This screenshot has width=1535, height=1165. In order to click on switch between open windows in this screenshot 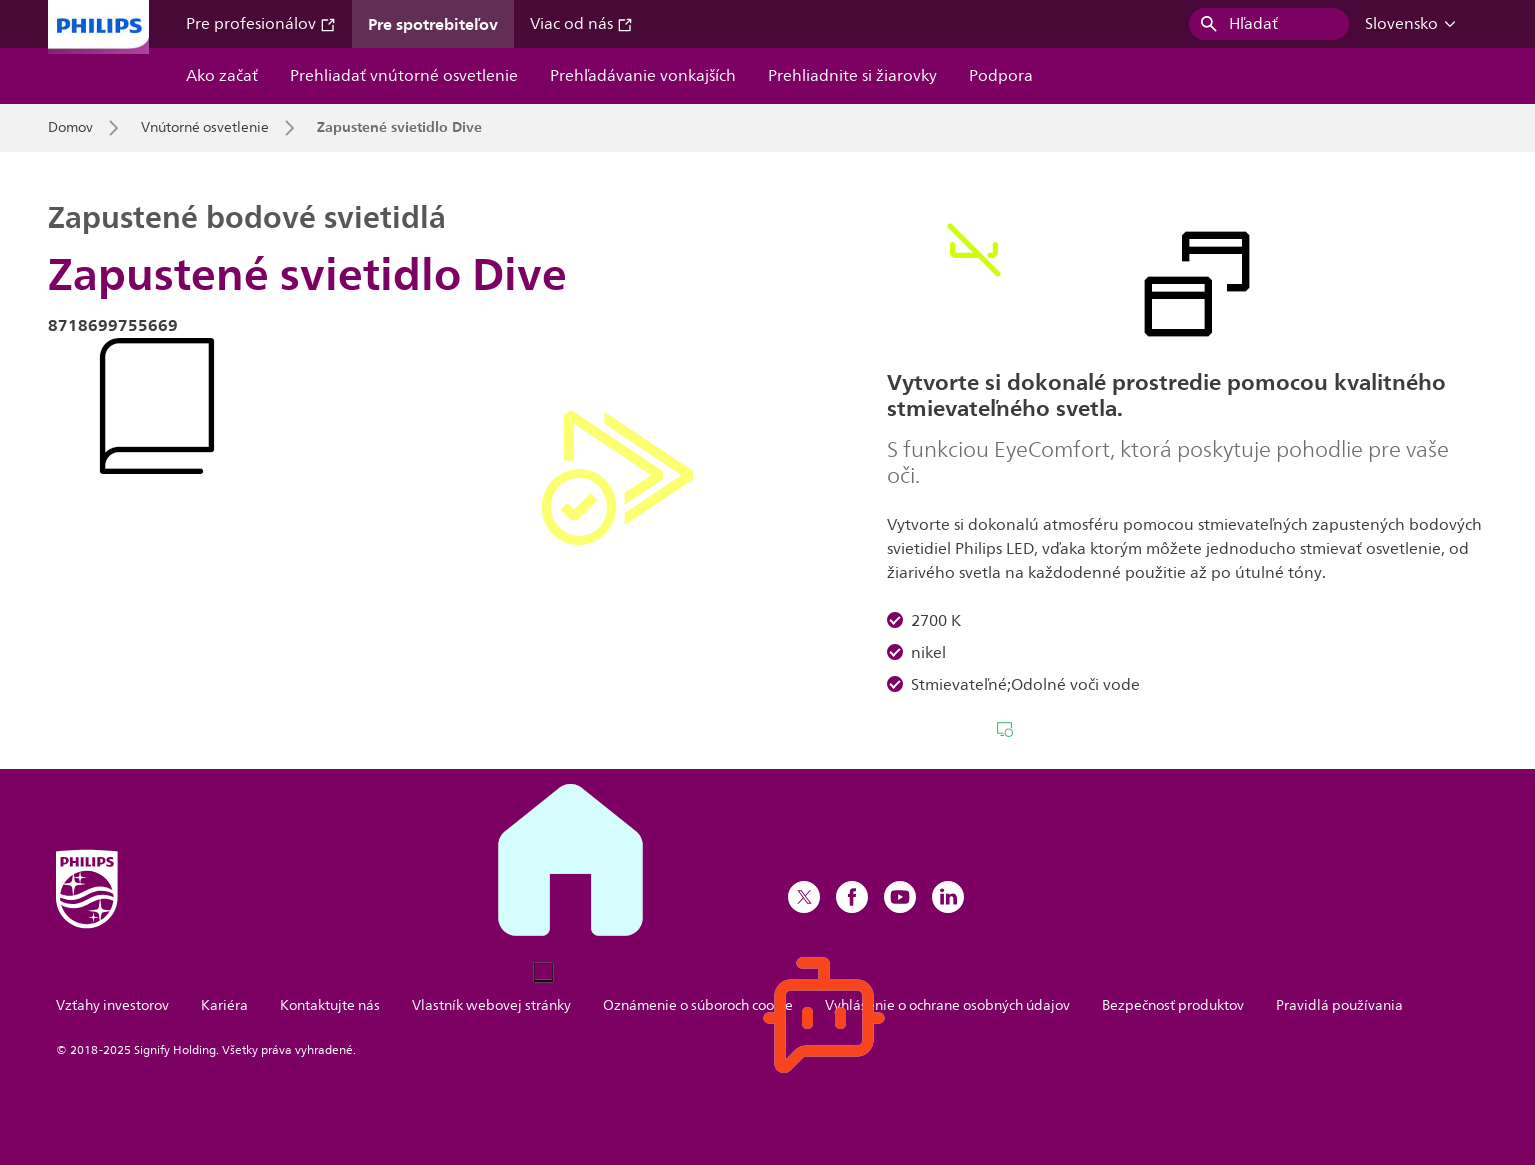, I will do `click(1197, 284)`.